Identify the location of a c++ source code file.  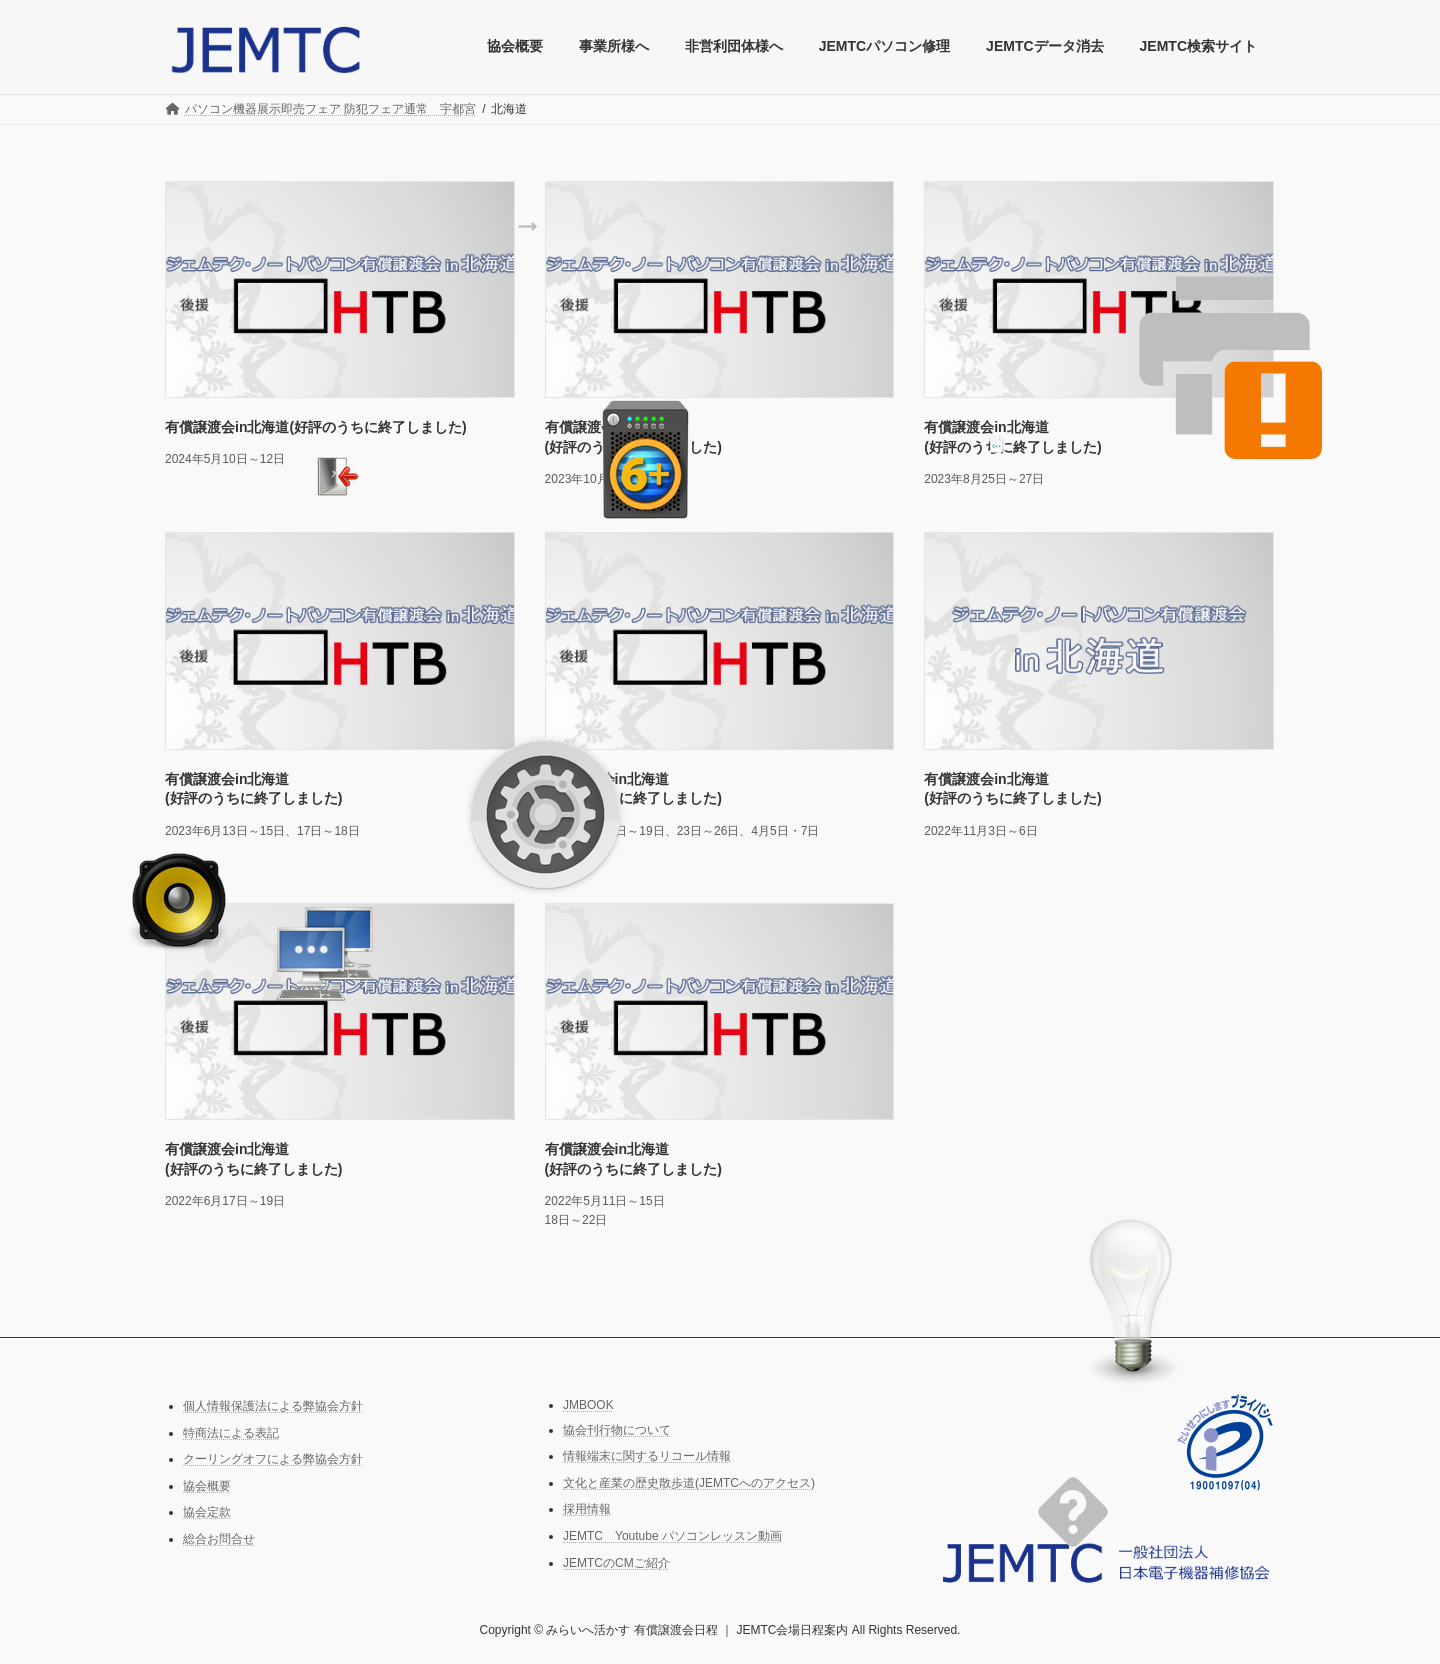
(996, 444).